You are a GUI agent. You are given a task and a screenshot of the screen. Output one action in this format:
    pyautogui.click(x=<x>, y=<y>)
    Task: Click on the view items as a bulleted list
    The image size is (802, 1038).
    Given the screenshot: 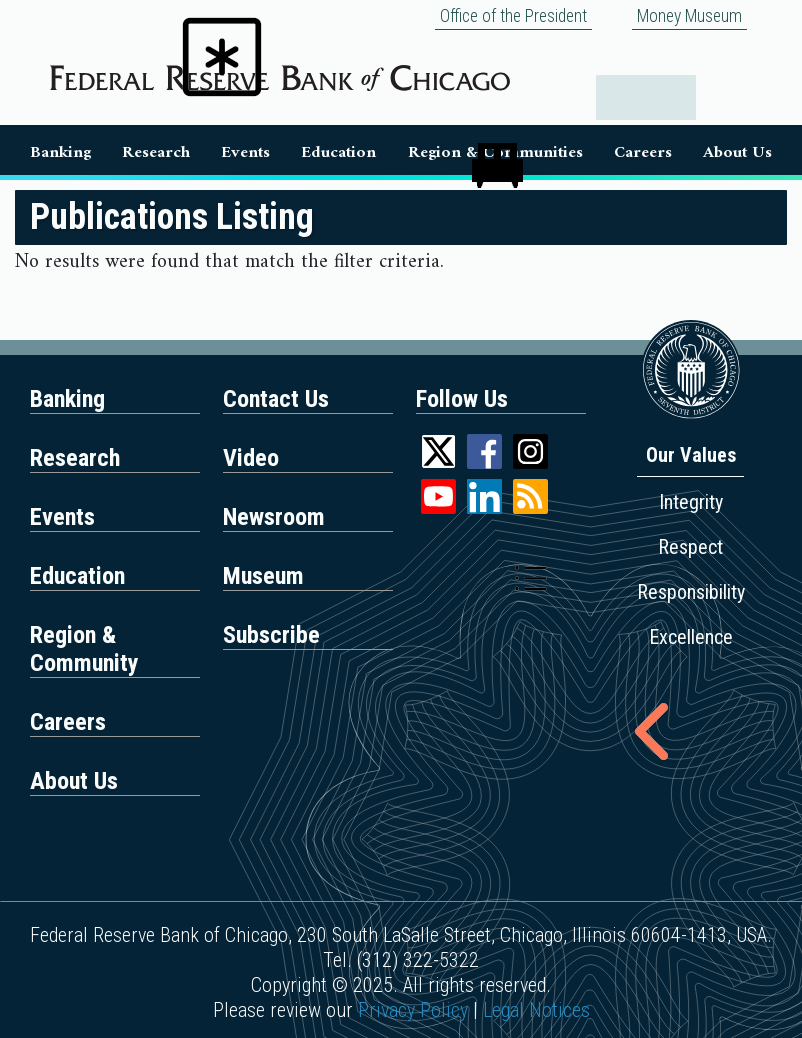 What is the action you would take?
    pyautogui.click(x=531, y=578)
    